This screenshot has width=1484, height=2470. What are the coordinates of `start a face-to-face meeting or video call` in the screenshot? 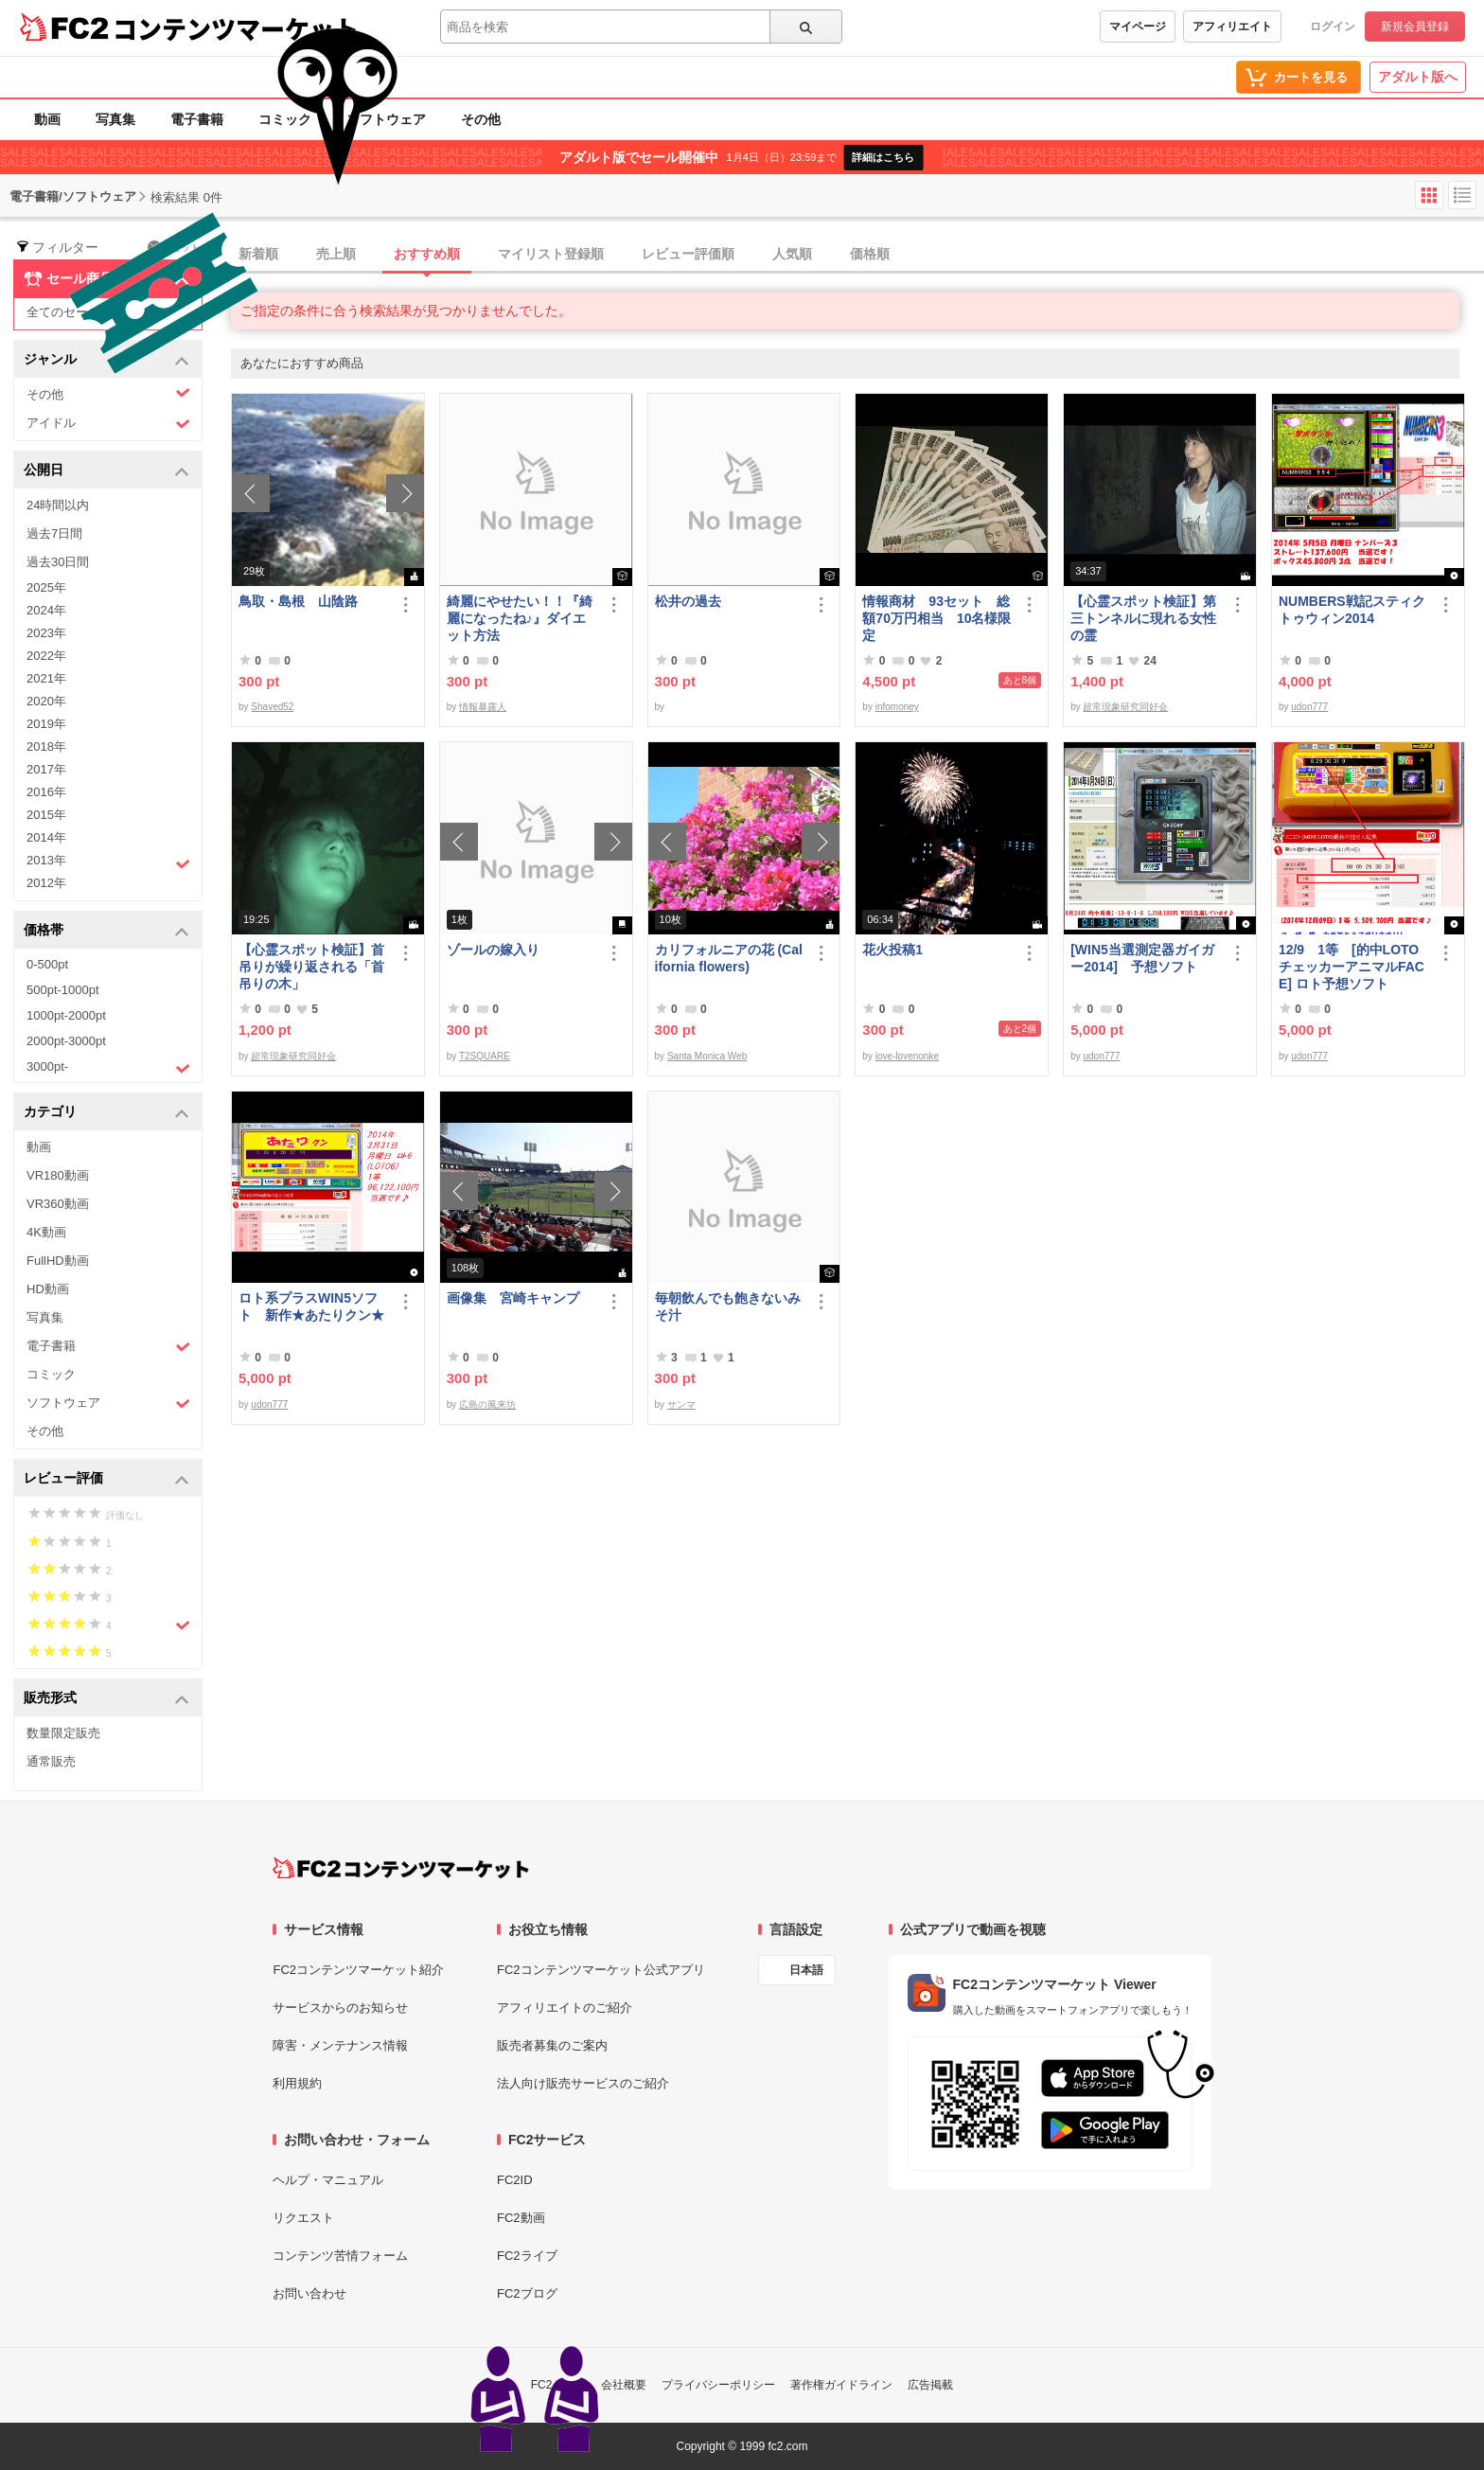 It's located at (535, 2399).